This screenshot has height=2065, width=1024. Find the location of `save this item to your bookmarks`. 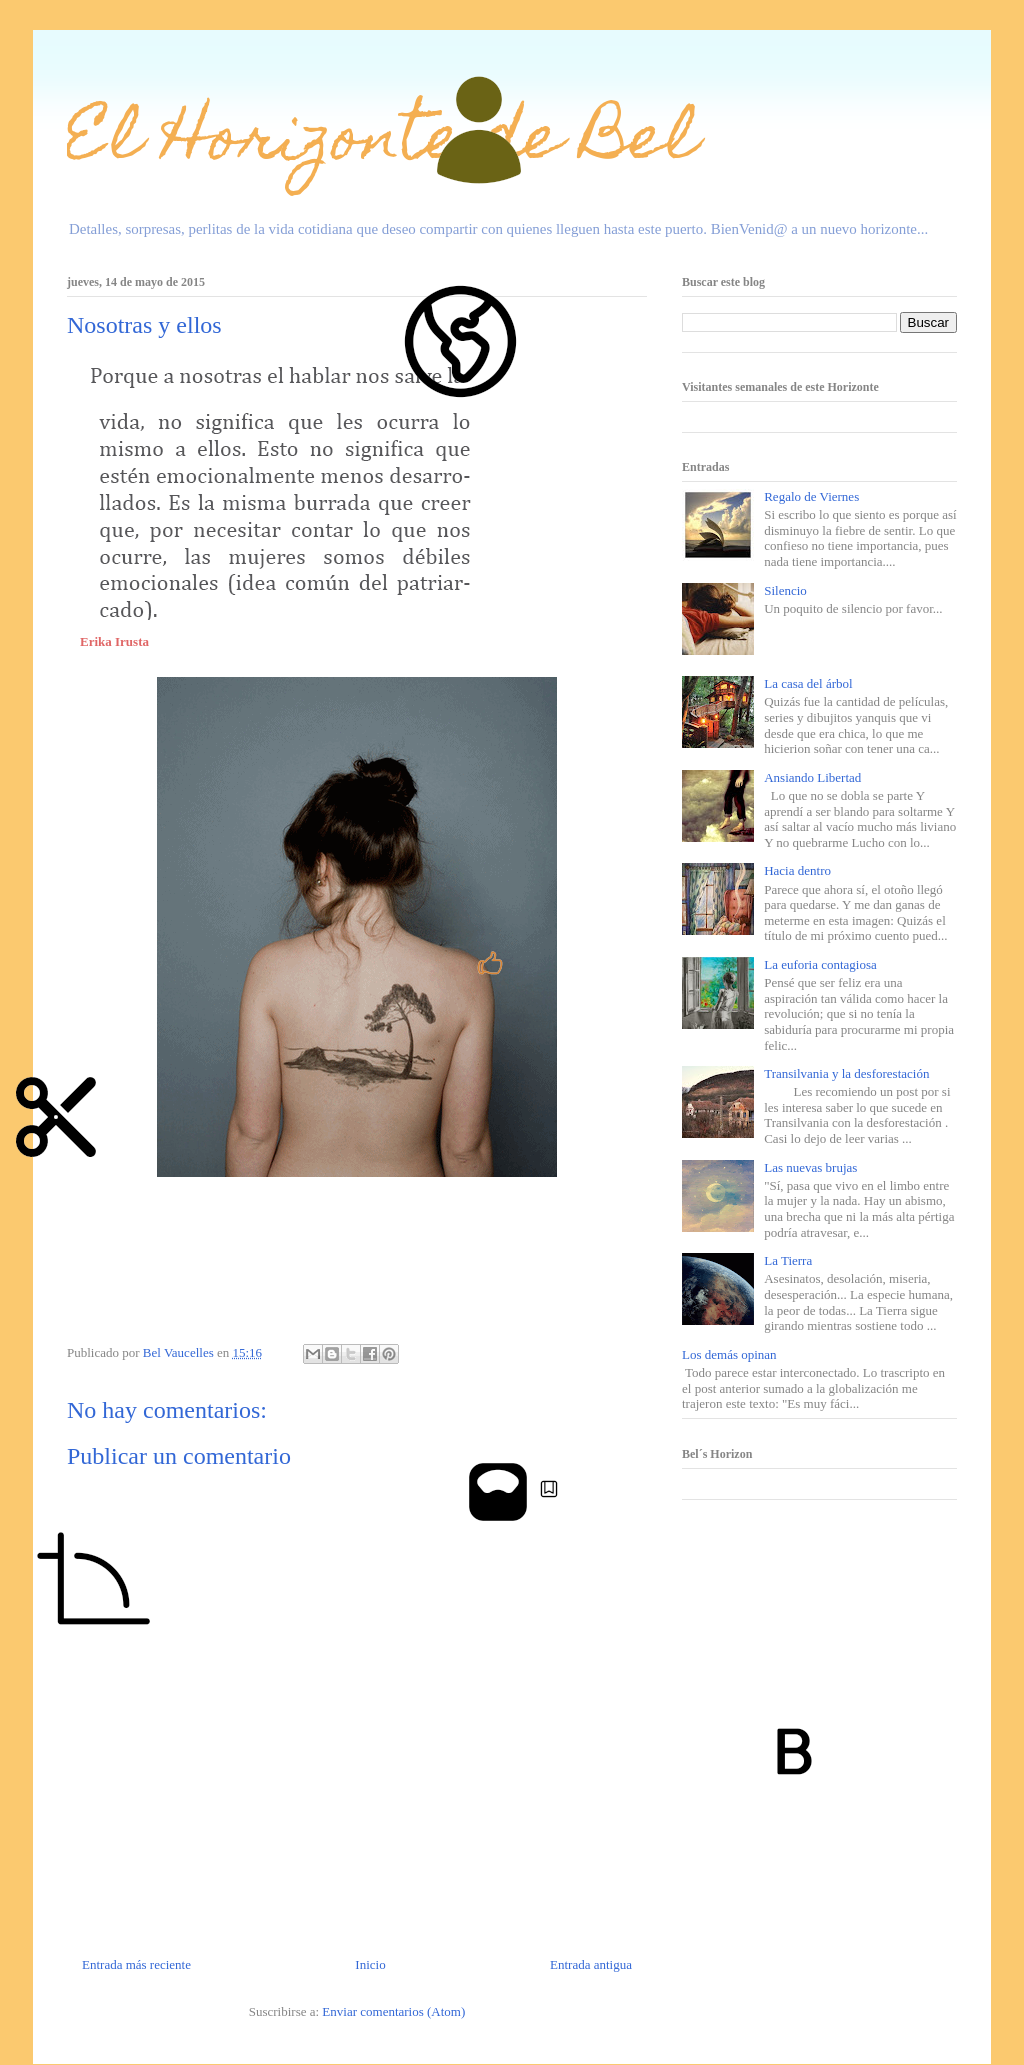

save this item to your bookmarks is located at coordinates (549, 1489).